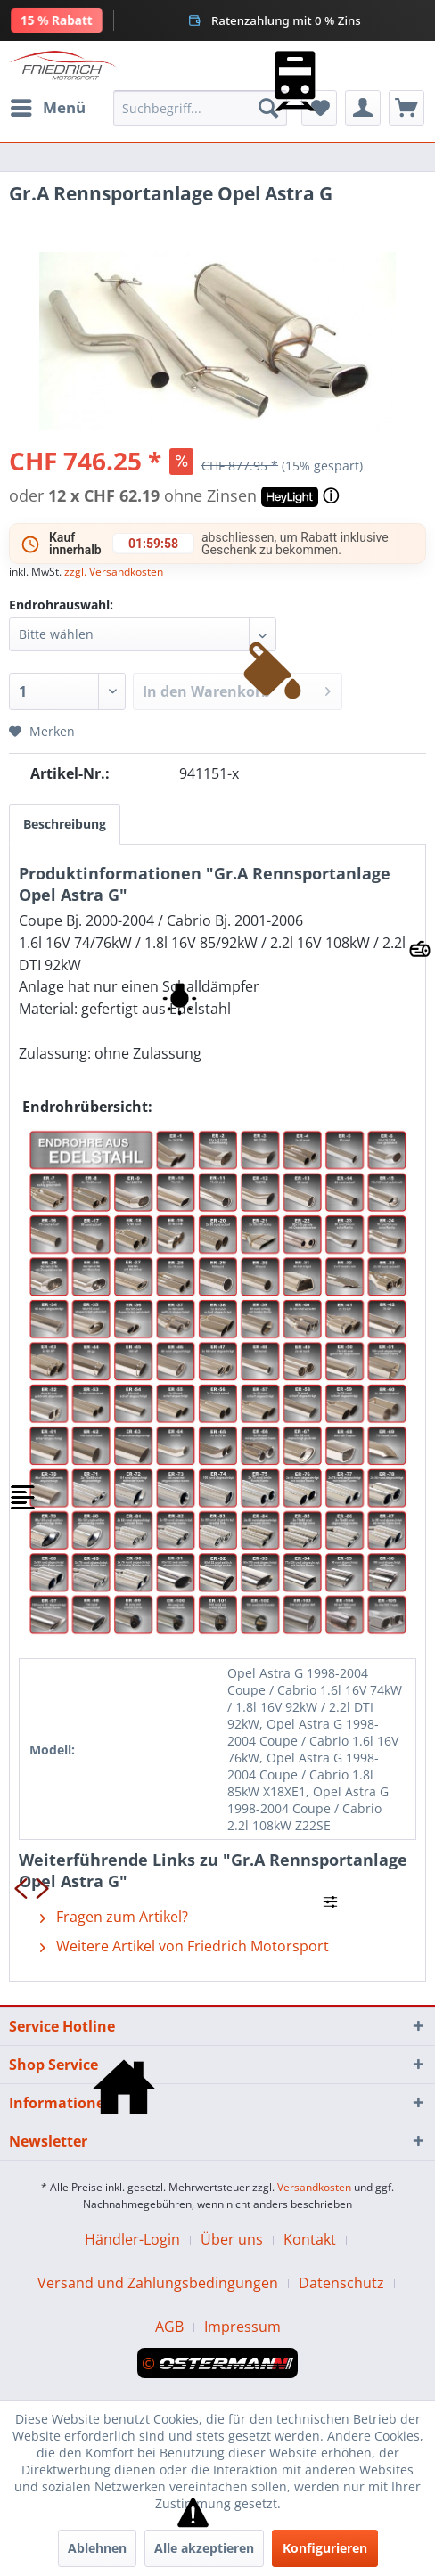 Image resolution: width=435 pixels, height=2576 pixels. What do you see at coordinates (193, 2513) in the screenshot?
I see `indicates a warning or caution state` at bounding box center [193, 2513].